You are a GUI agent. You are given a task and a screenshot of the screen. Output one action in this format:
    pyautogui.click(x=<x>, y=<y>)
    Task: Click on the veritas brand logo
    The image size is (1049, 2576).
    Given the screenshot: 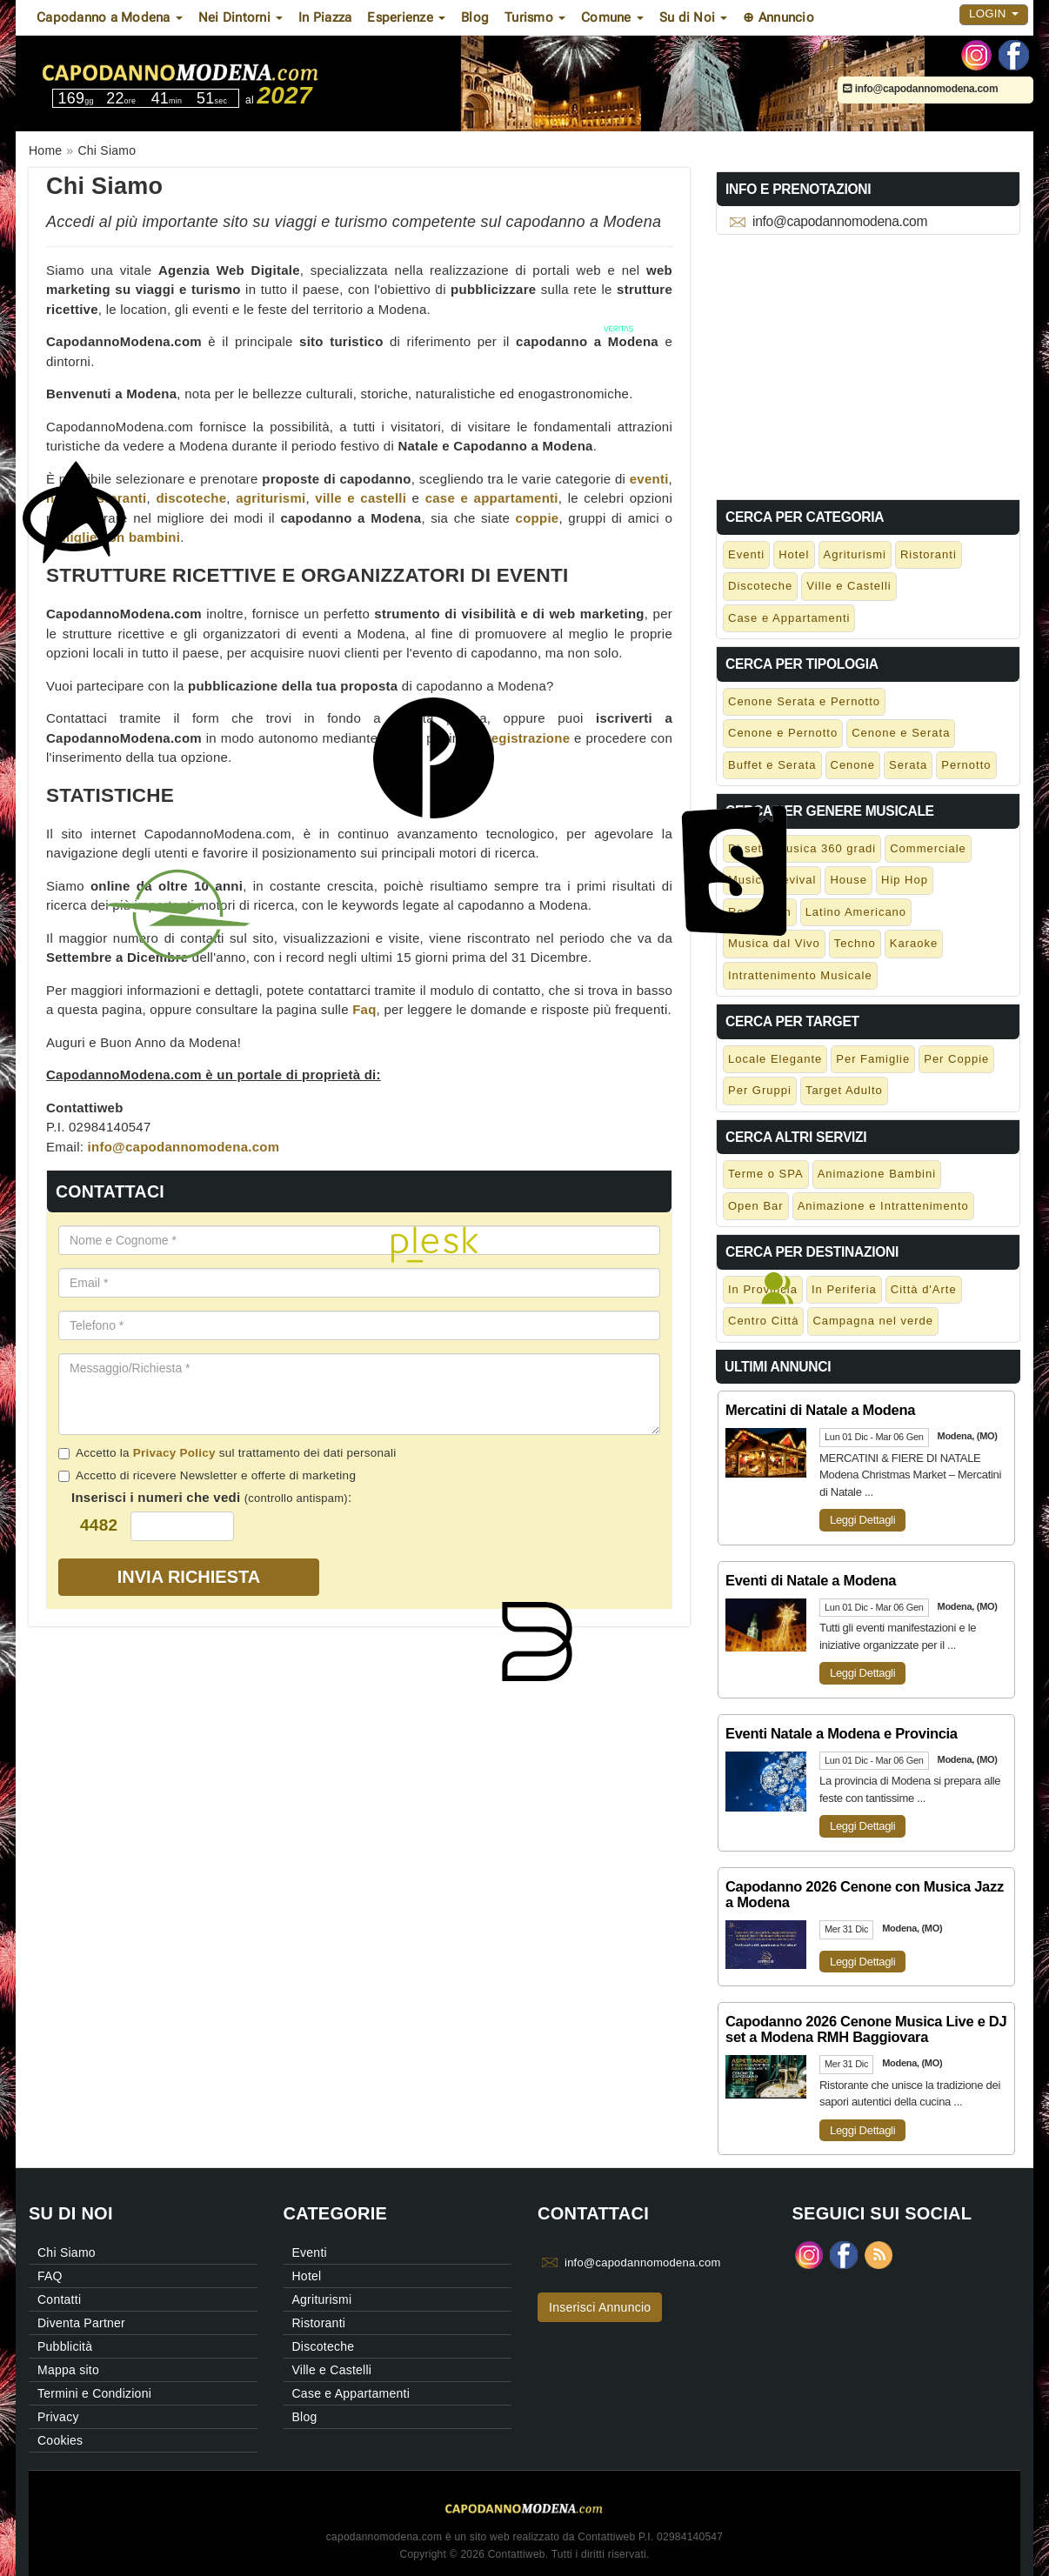 What is the action you would take?
    pyautogui.click(x=618, y=329)
    